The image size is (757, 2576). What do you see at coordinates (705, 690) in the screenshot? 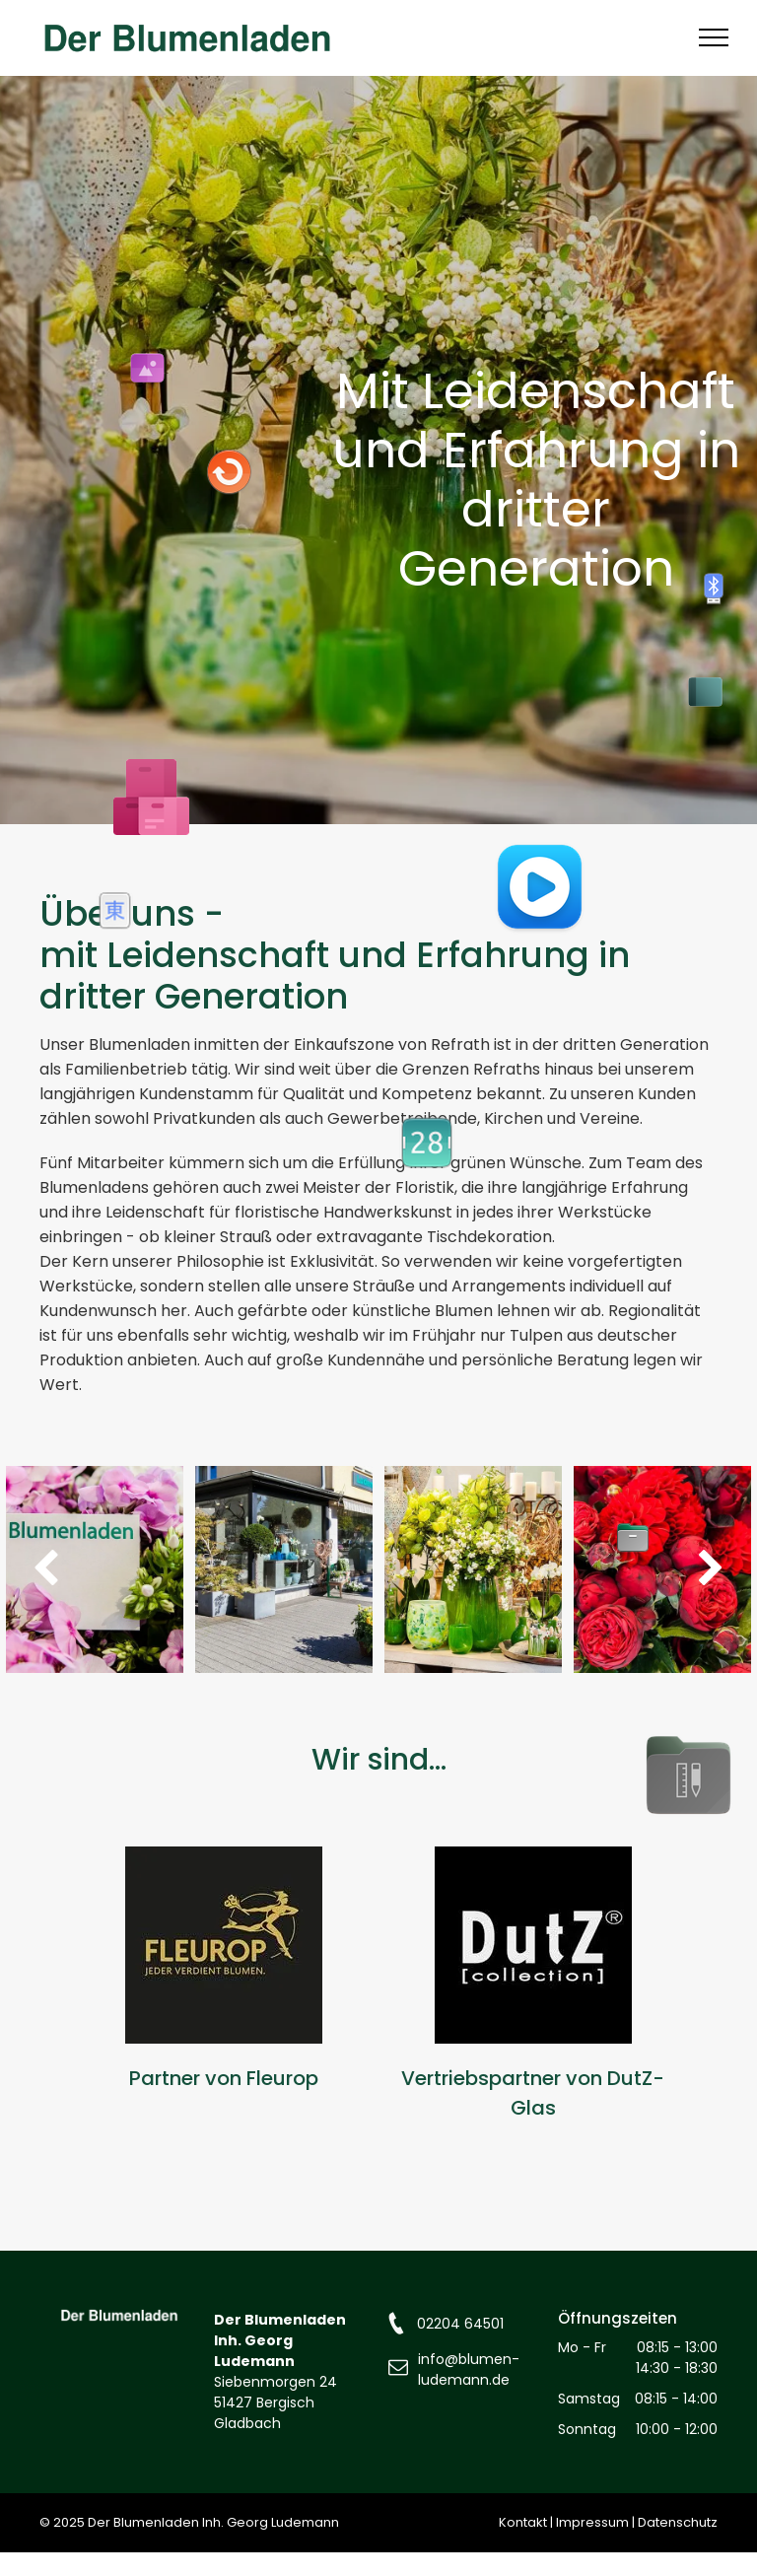
I see `access the desktop folder` at bounding box center [705, 690].